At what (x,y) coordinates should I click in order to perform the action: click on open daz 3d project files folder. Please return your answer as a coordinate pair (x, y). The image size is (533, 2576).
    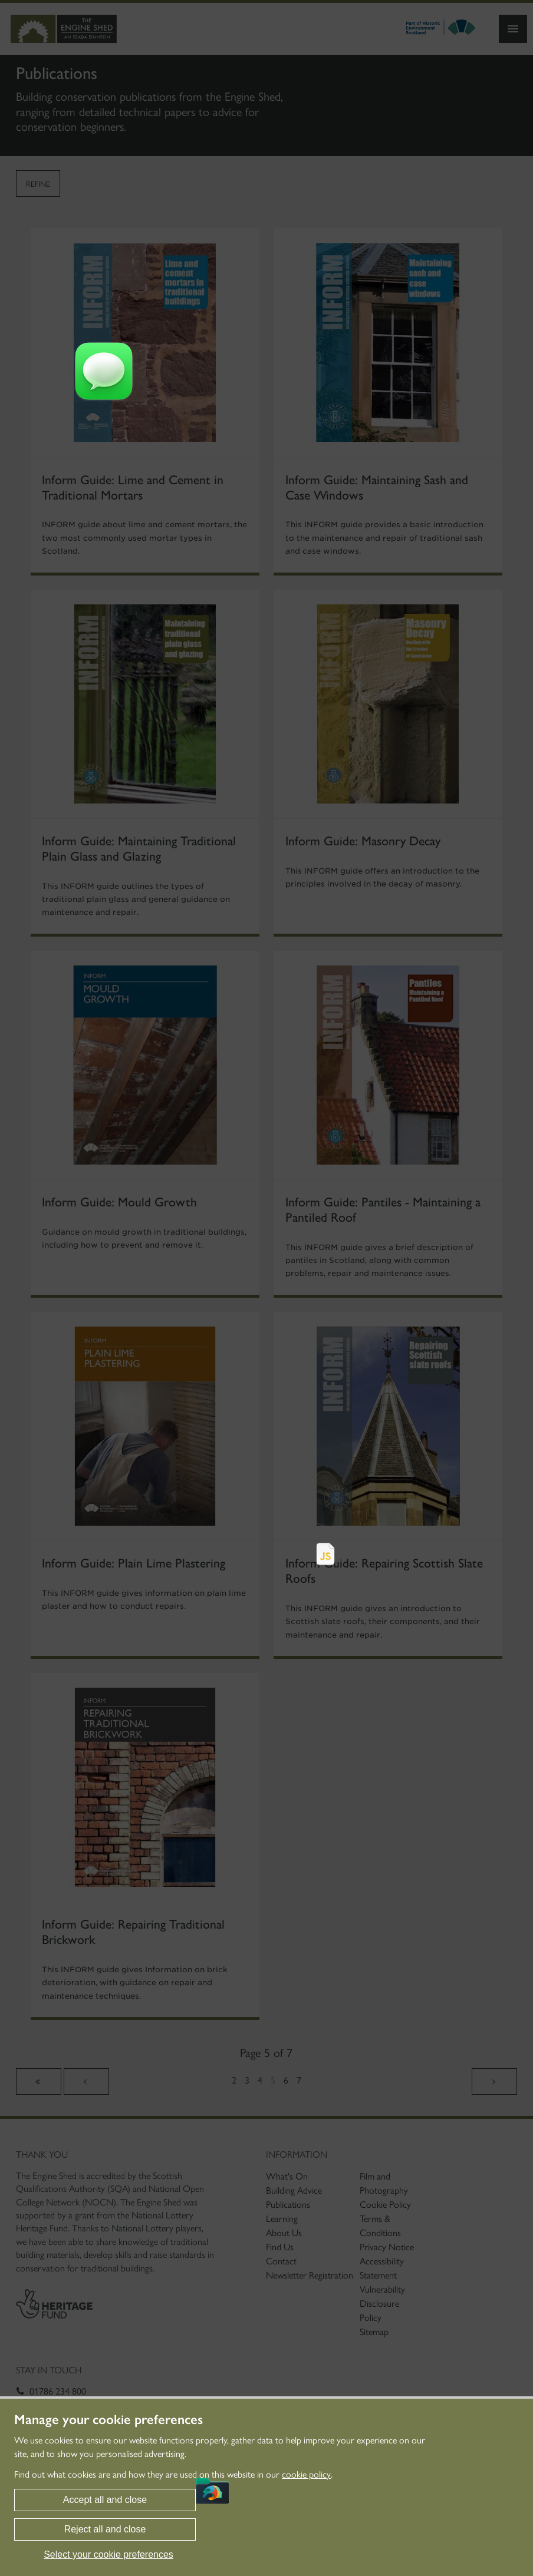
    Looking at the image, I should click on (212, 2492).